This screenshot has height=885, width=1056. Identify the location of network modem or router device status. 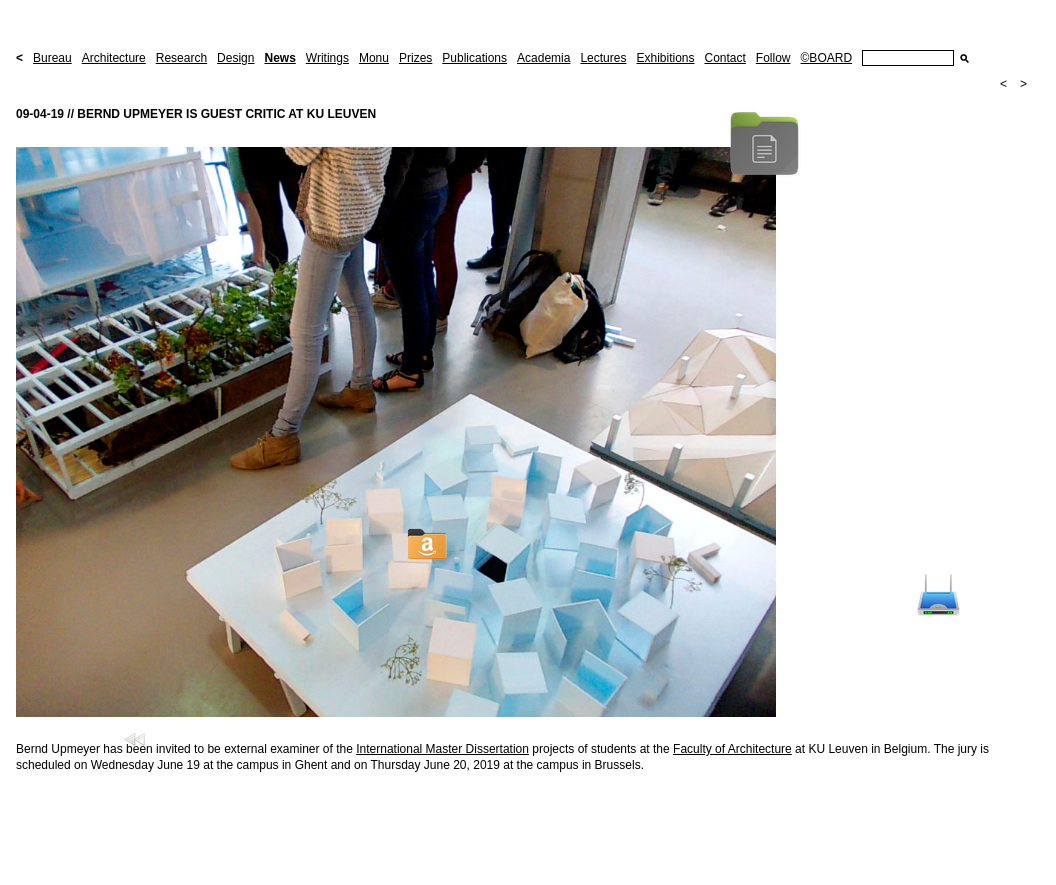
(938, 594).